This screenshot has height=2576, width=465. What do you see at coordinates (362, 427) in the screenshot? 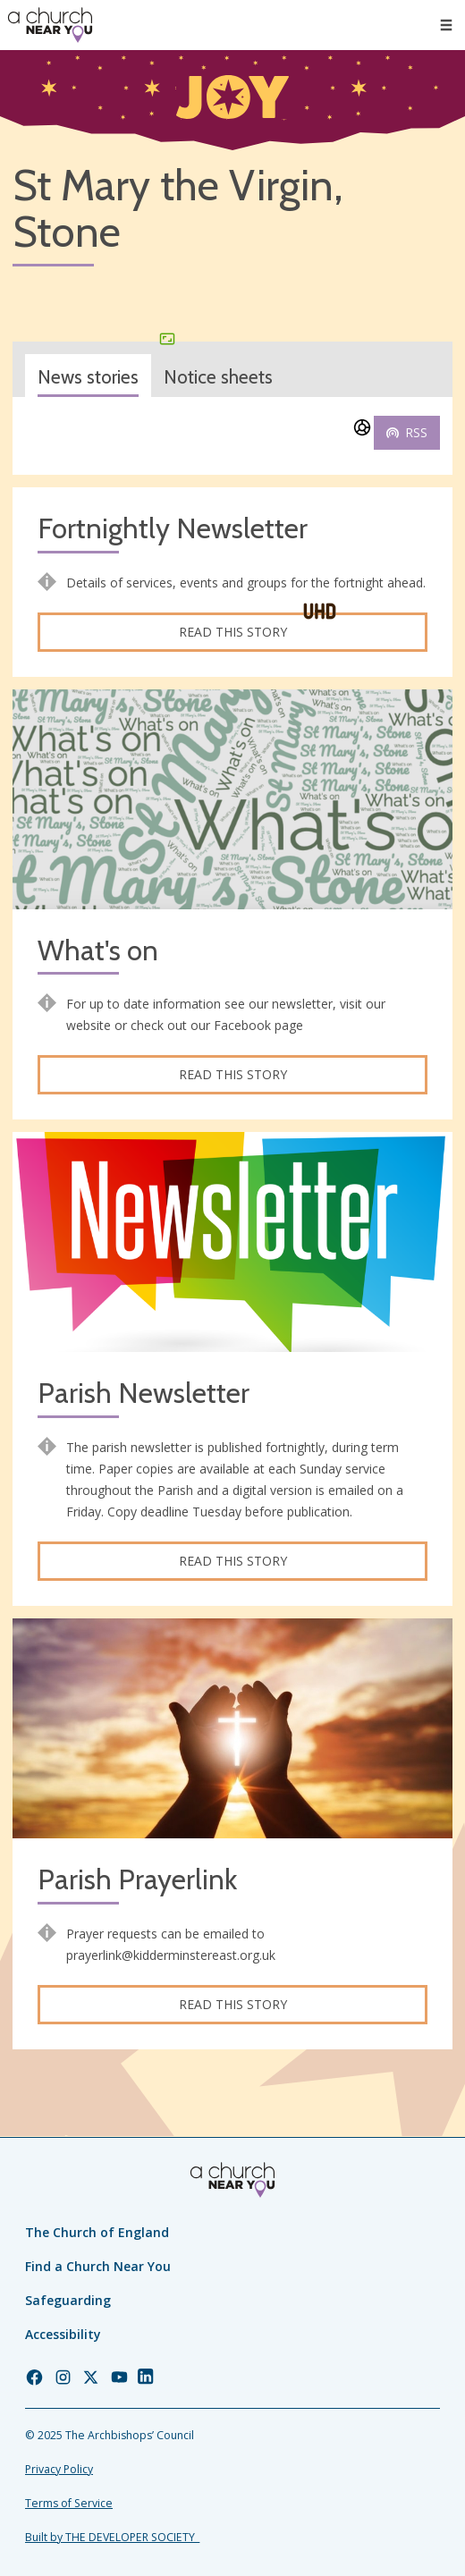
I see `view data breakdown in a donut chart` at bounding box center [362, 427].